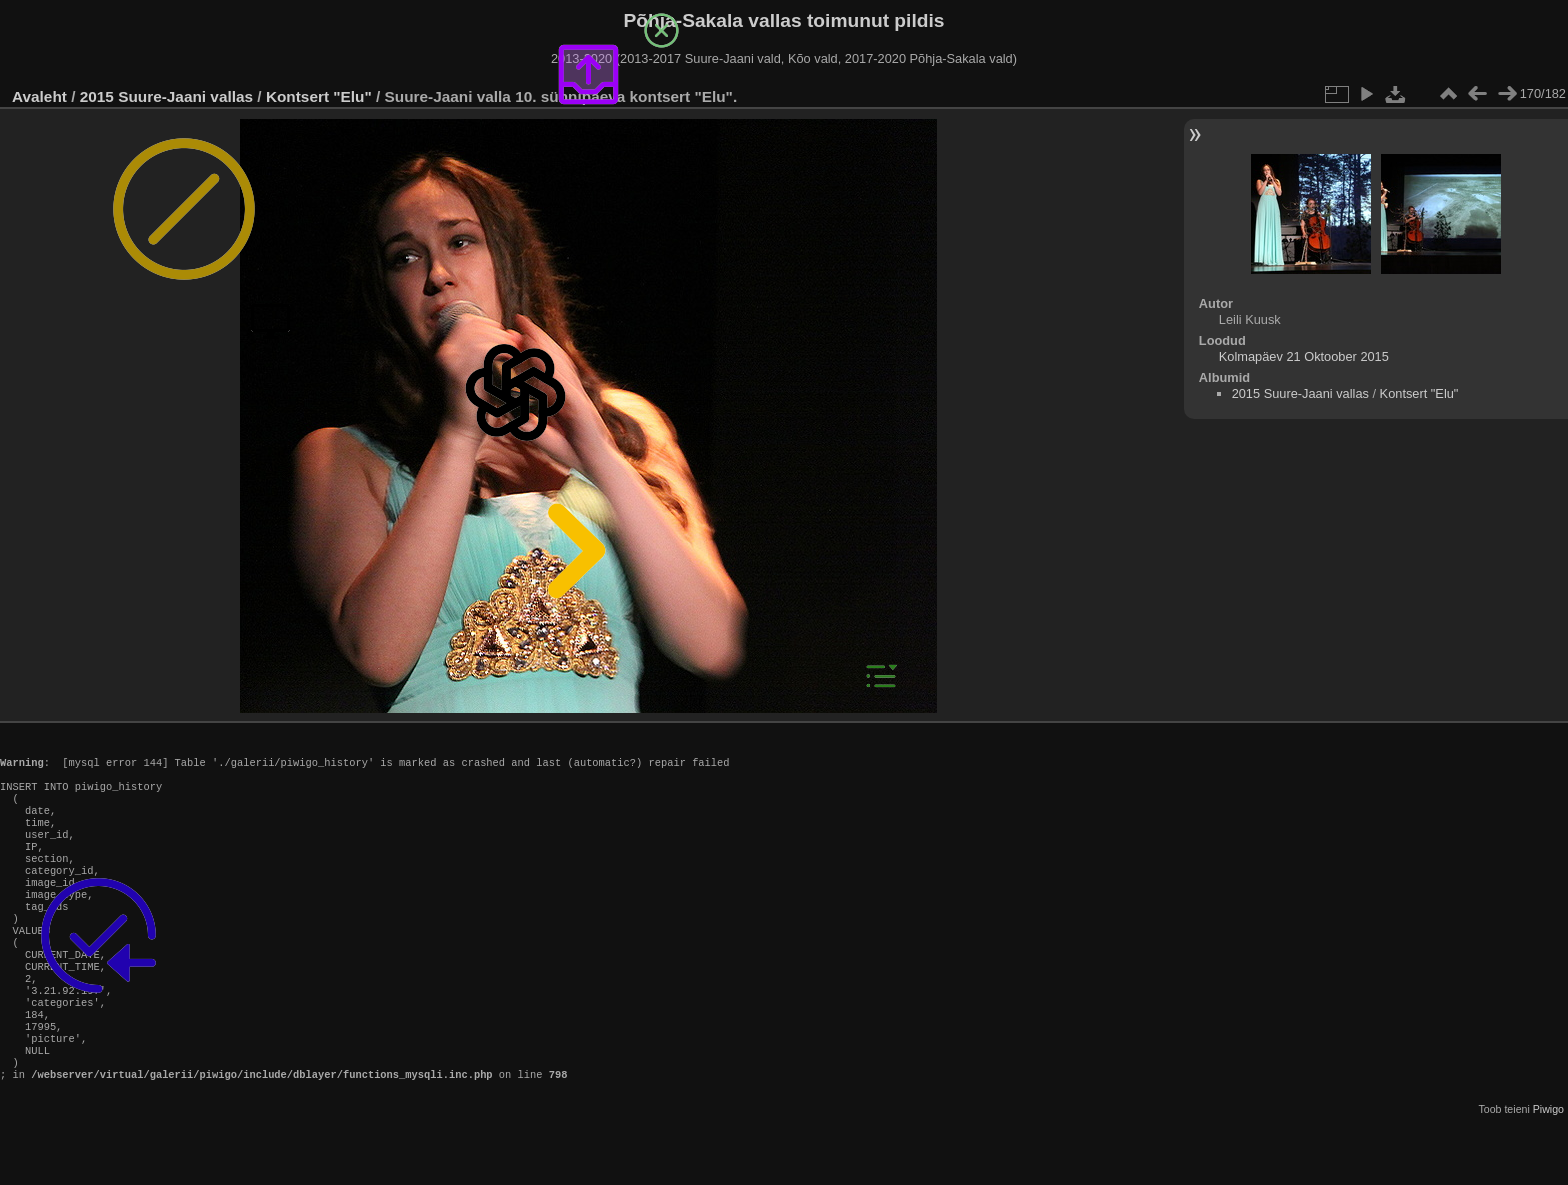 This screenshot has width=1568, height=1185. I want to click on indicates a tracked issue has been closed and completed, so click(98, 935).